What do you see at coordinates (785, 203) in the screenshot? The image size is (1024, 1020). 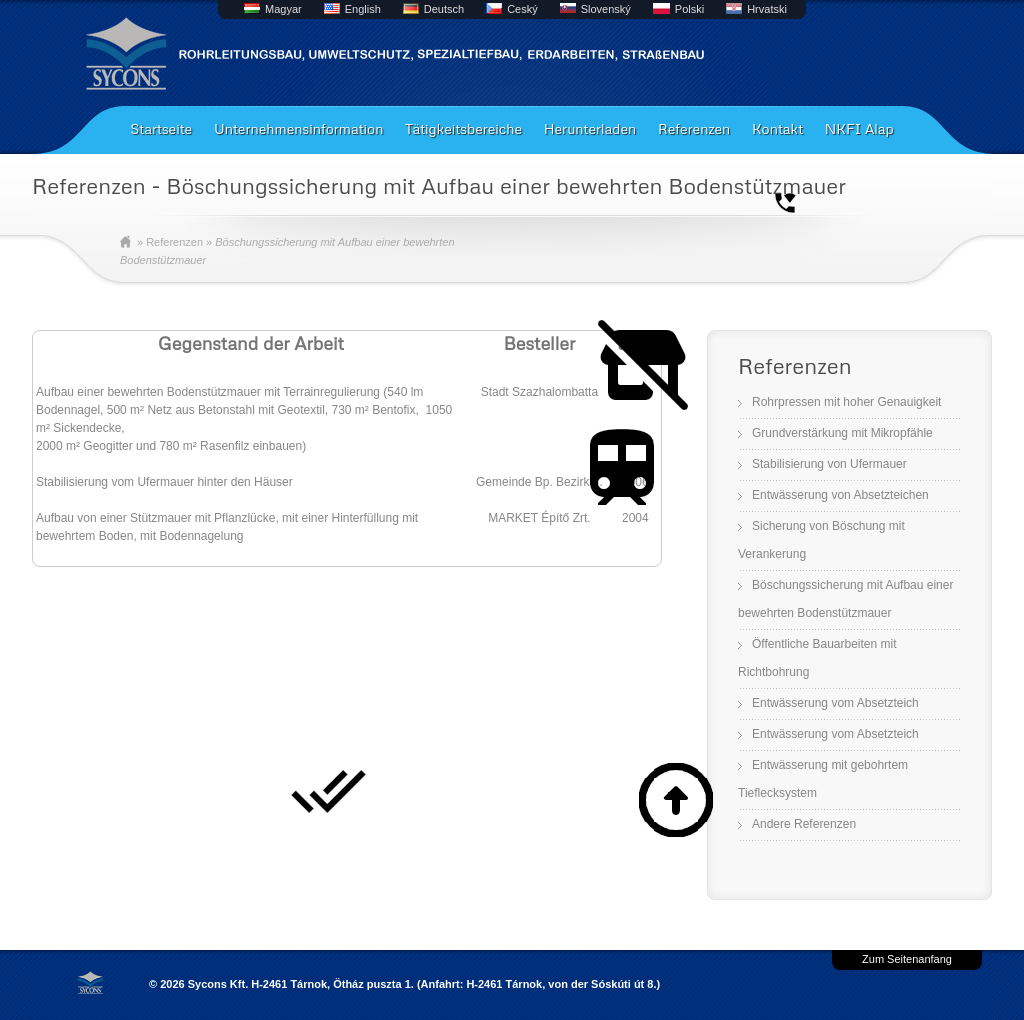 I see `enable wifi calling feature` at bounding box center [785, 203].